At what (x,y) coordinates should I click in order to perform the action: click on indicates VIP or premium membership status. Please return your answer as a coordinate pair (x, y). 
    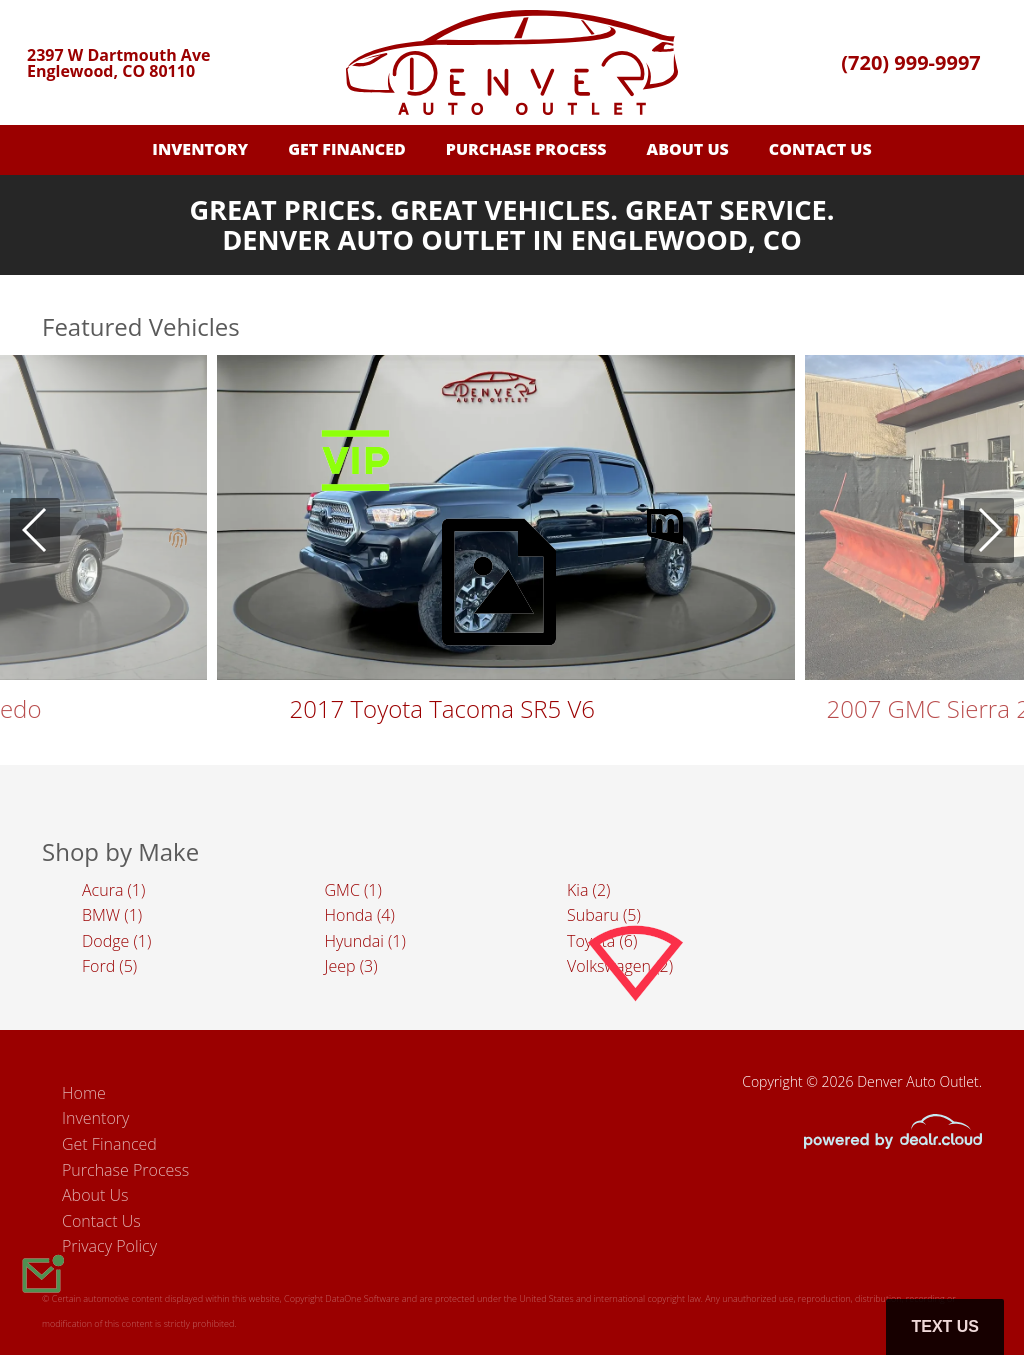
    Looking at the image, I should click on (355, 460).